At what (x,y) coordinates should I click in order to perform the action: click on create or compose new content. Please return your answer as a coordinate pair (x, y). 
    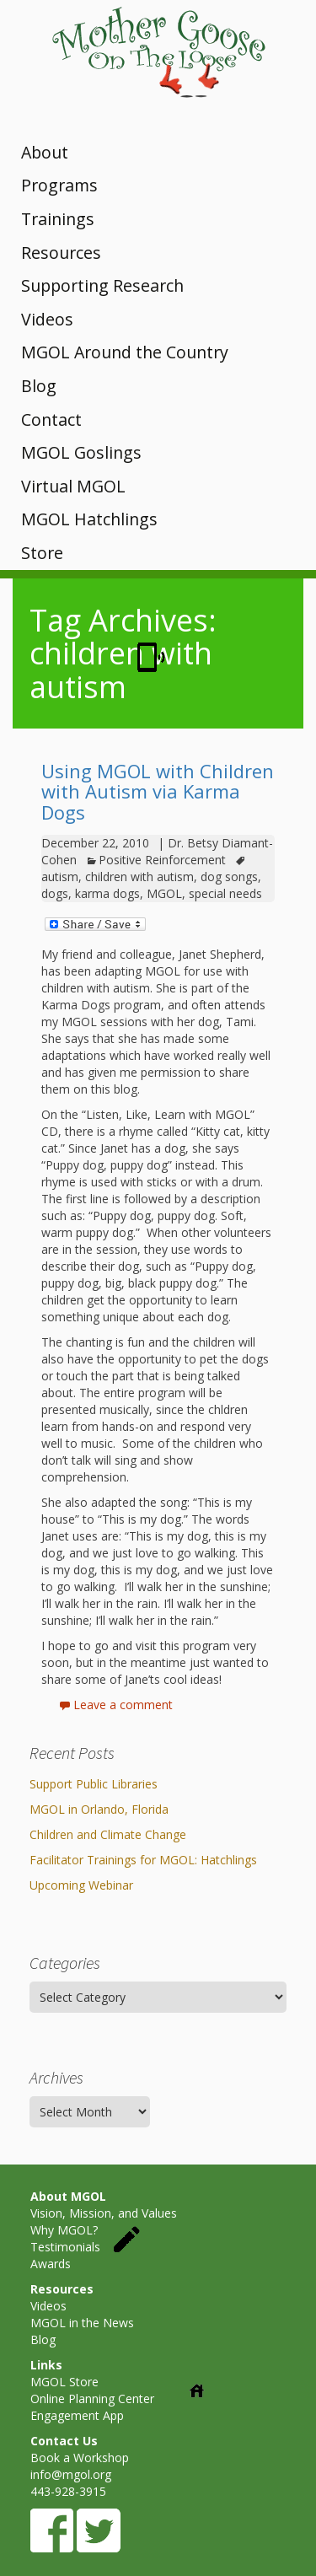
    Looking at the image, I should click on (126, 2239).